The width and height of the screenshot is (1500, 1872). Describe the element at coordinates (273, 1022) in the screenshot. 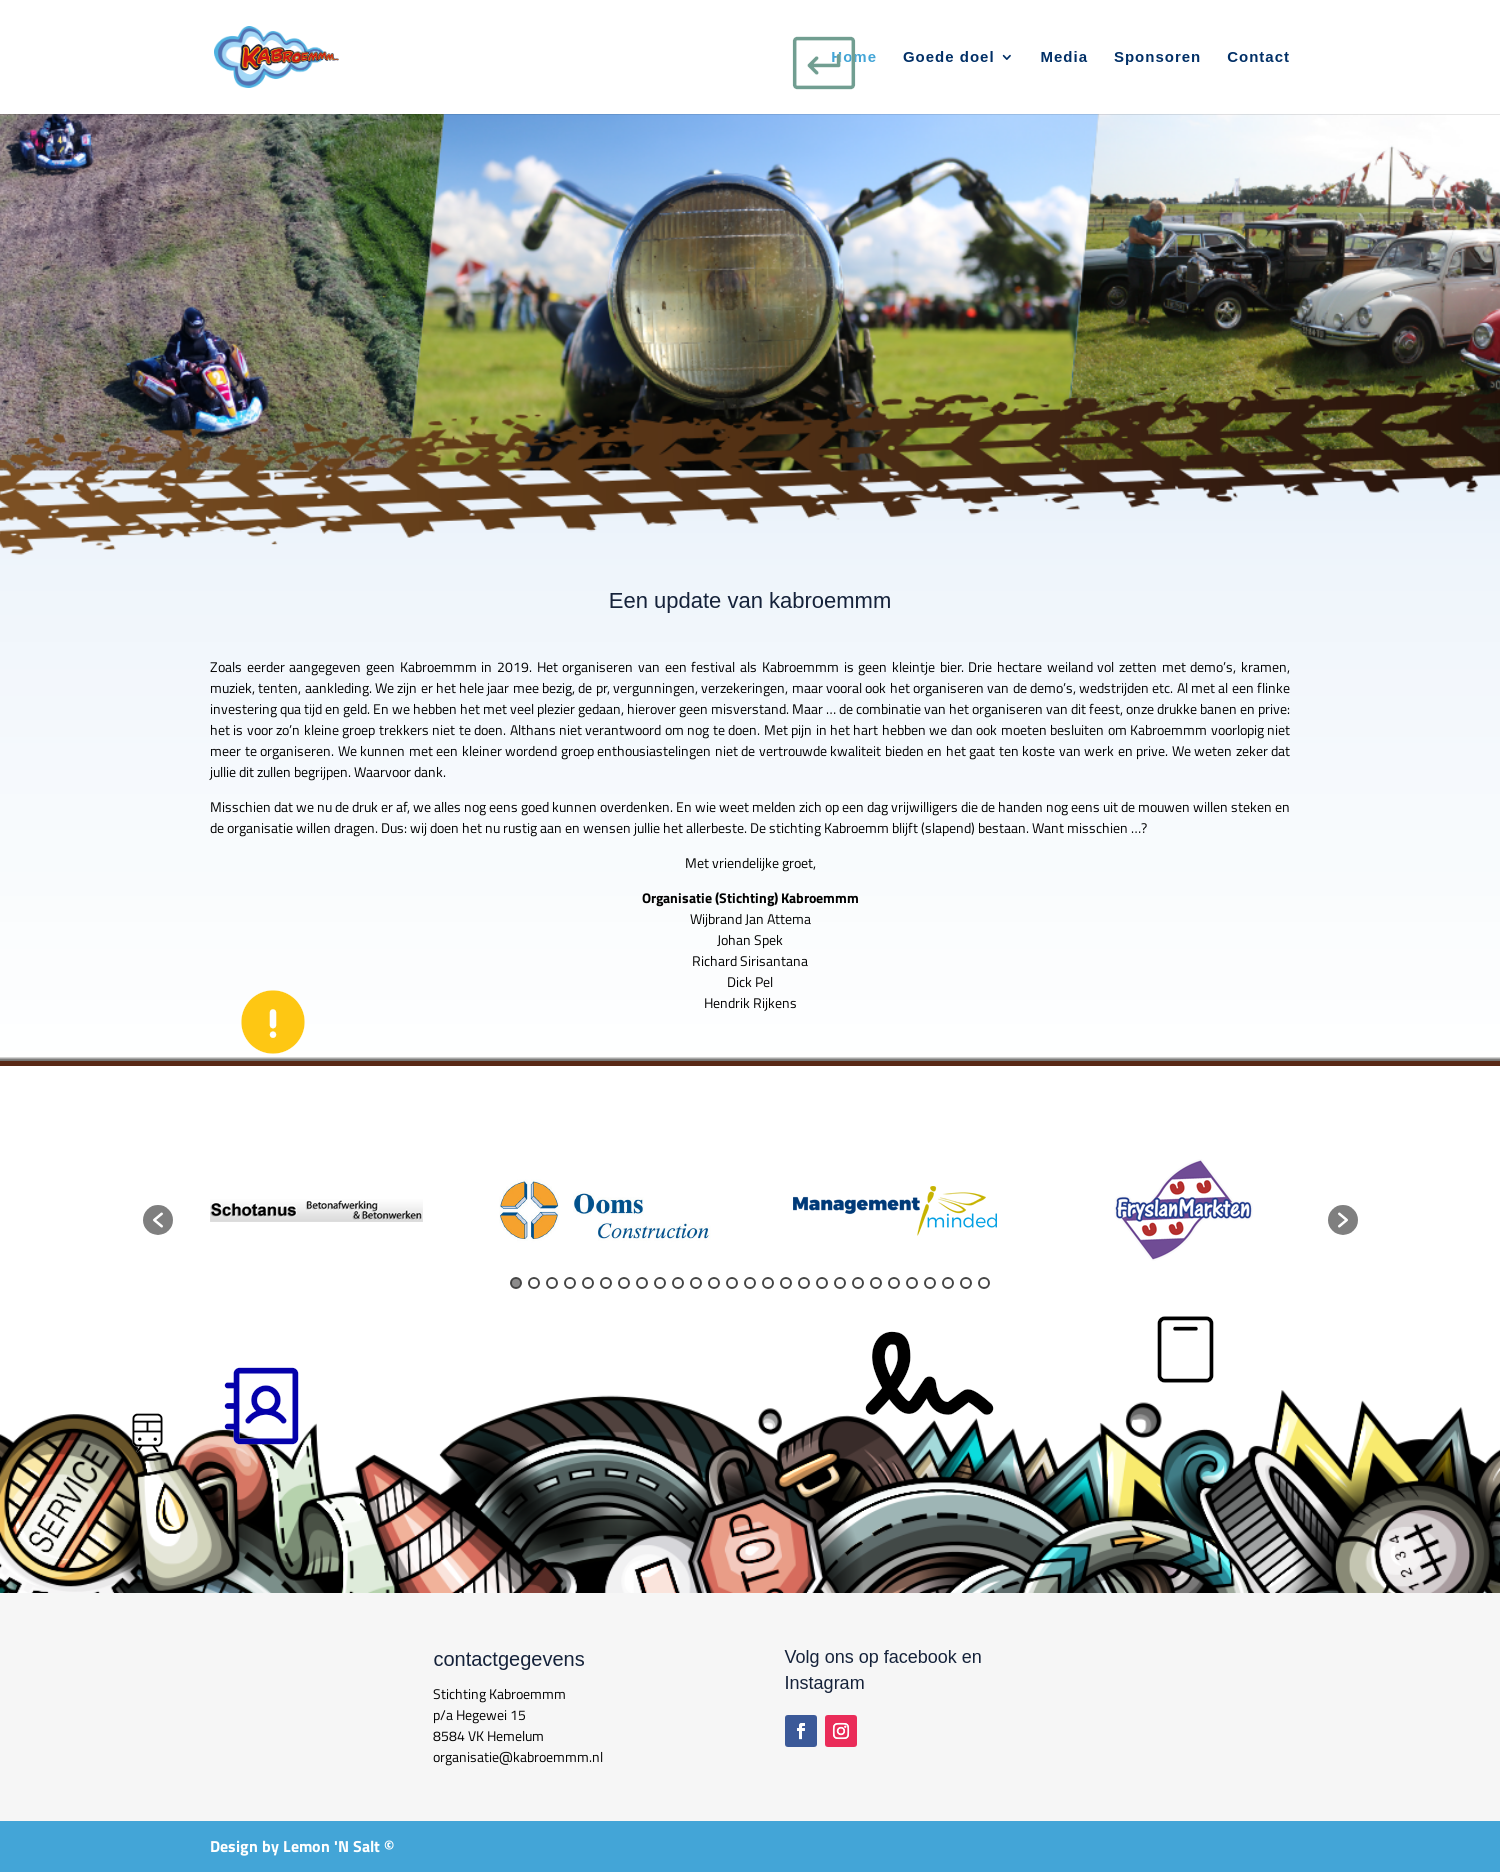

I see `indicates a warning or alert requiring attention` at that location.